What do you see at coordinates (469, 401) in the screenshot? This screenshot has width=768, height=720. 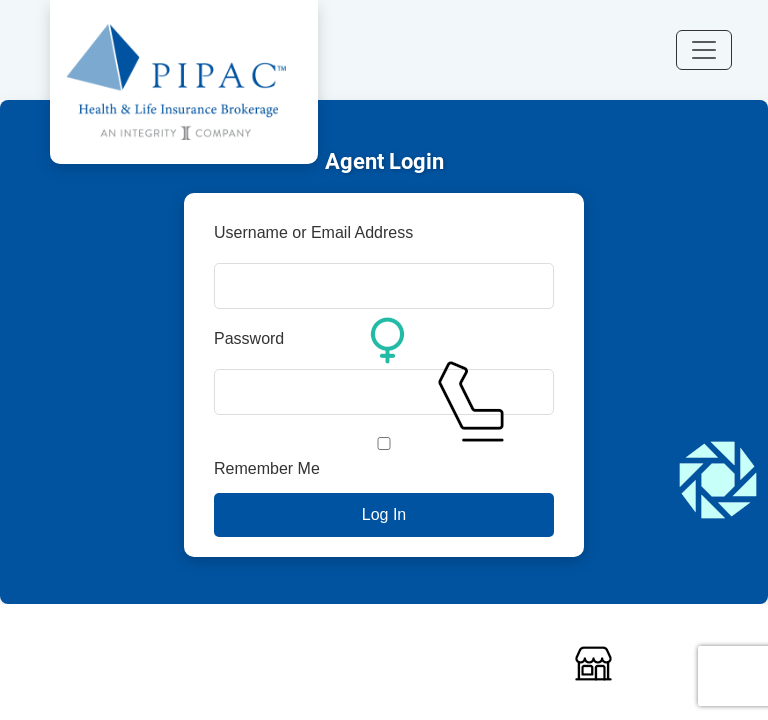 I see `select or reserve a seat` at bounding box center [469, 401].